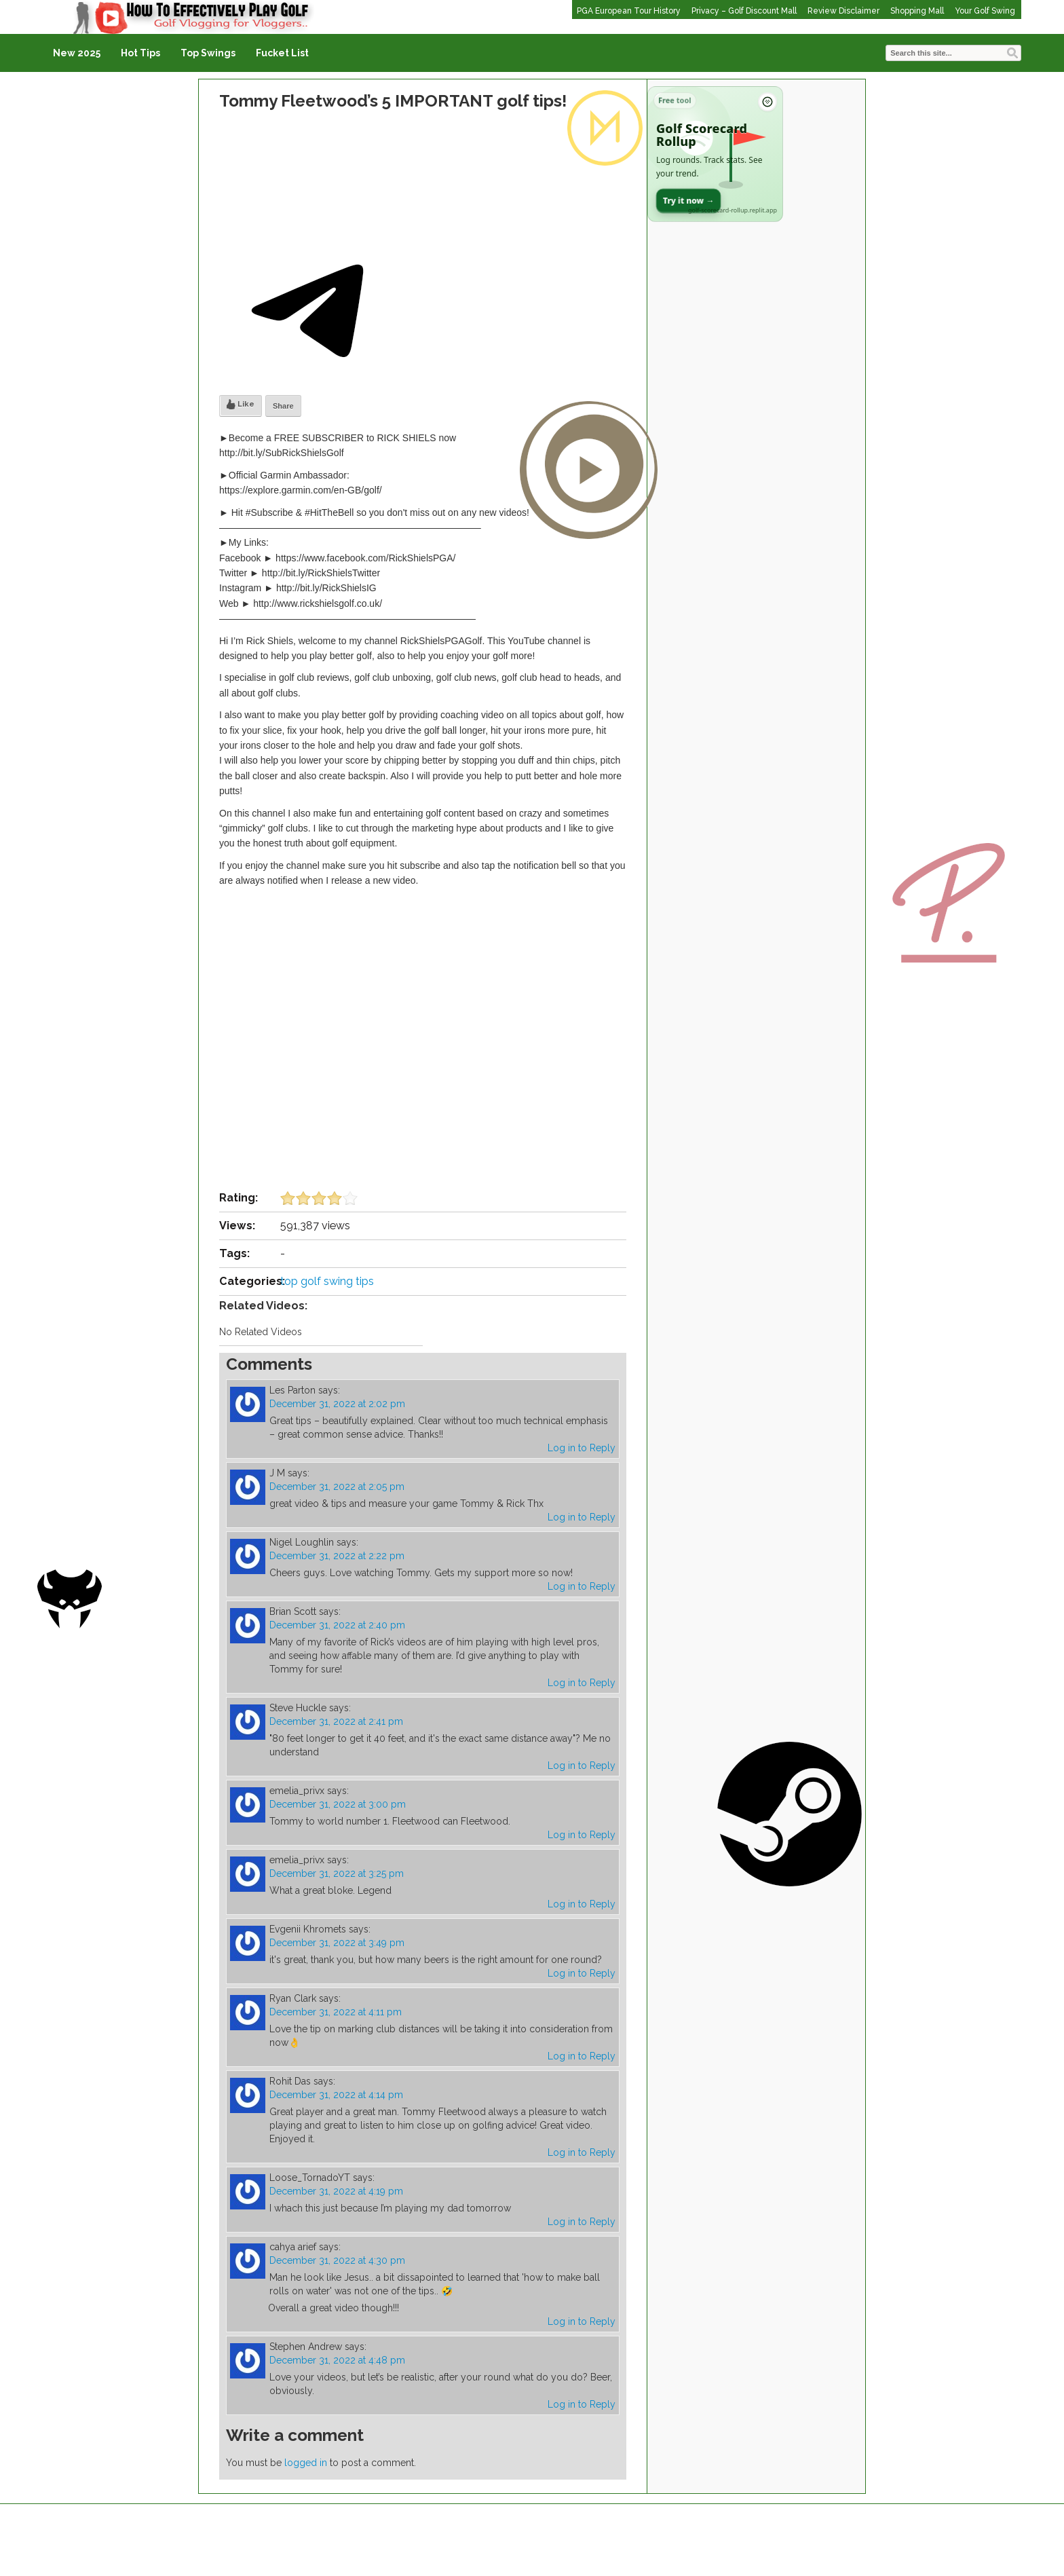  What do you see at coordinates (949, 903) in the screenshot?
I see `open personio HR management app` at bounding box center [949, 903].